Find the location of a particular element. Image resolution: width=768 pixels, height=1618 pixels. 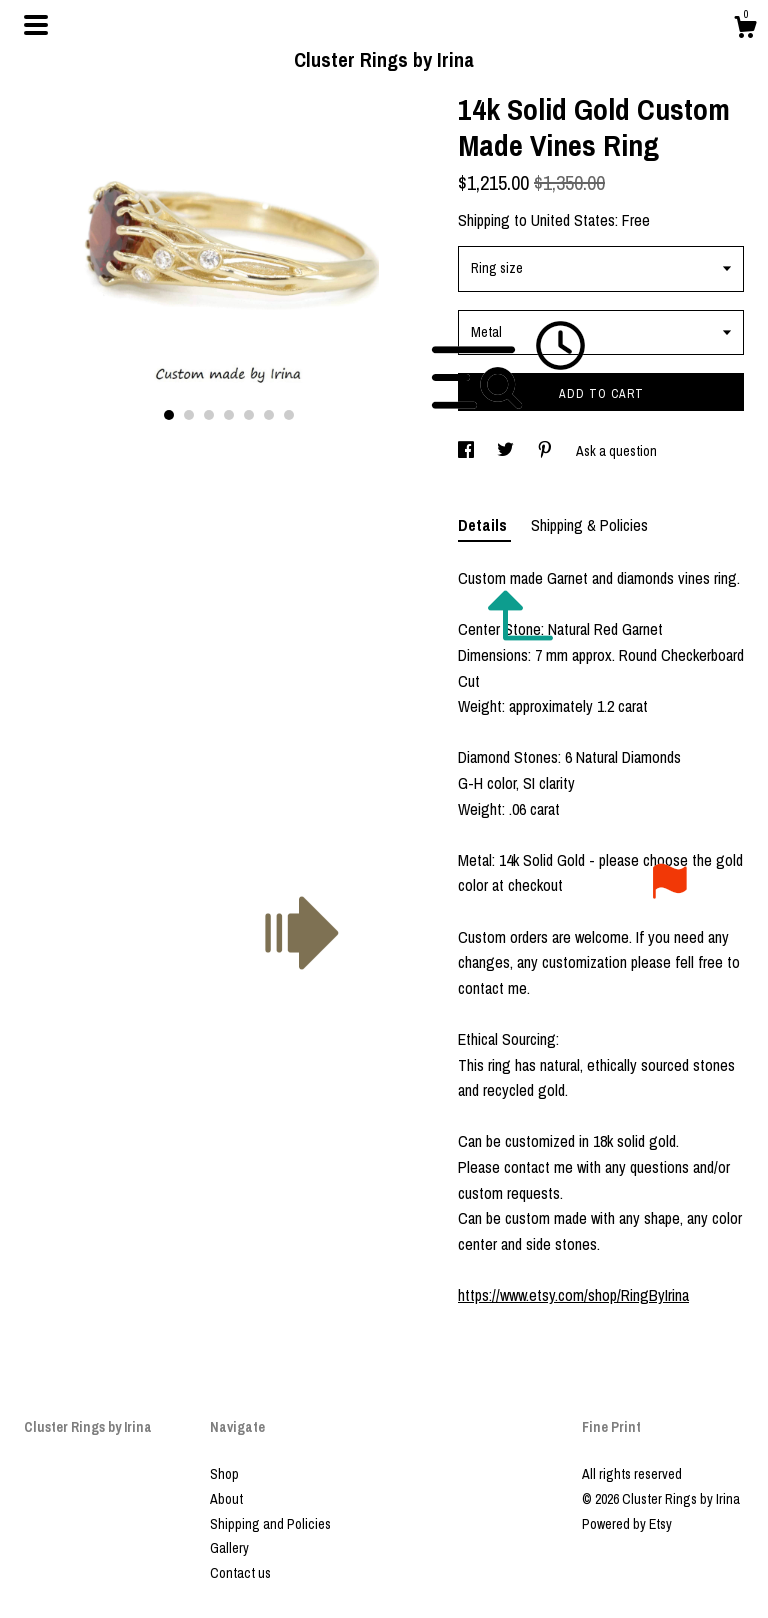

skip forward or advance multiple steps is located at coordinates (299, 933).